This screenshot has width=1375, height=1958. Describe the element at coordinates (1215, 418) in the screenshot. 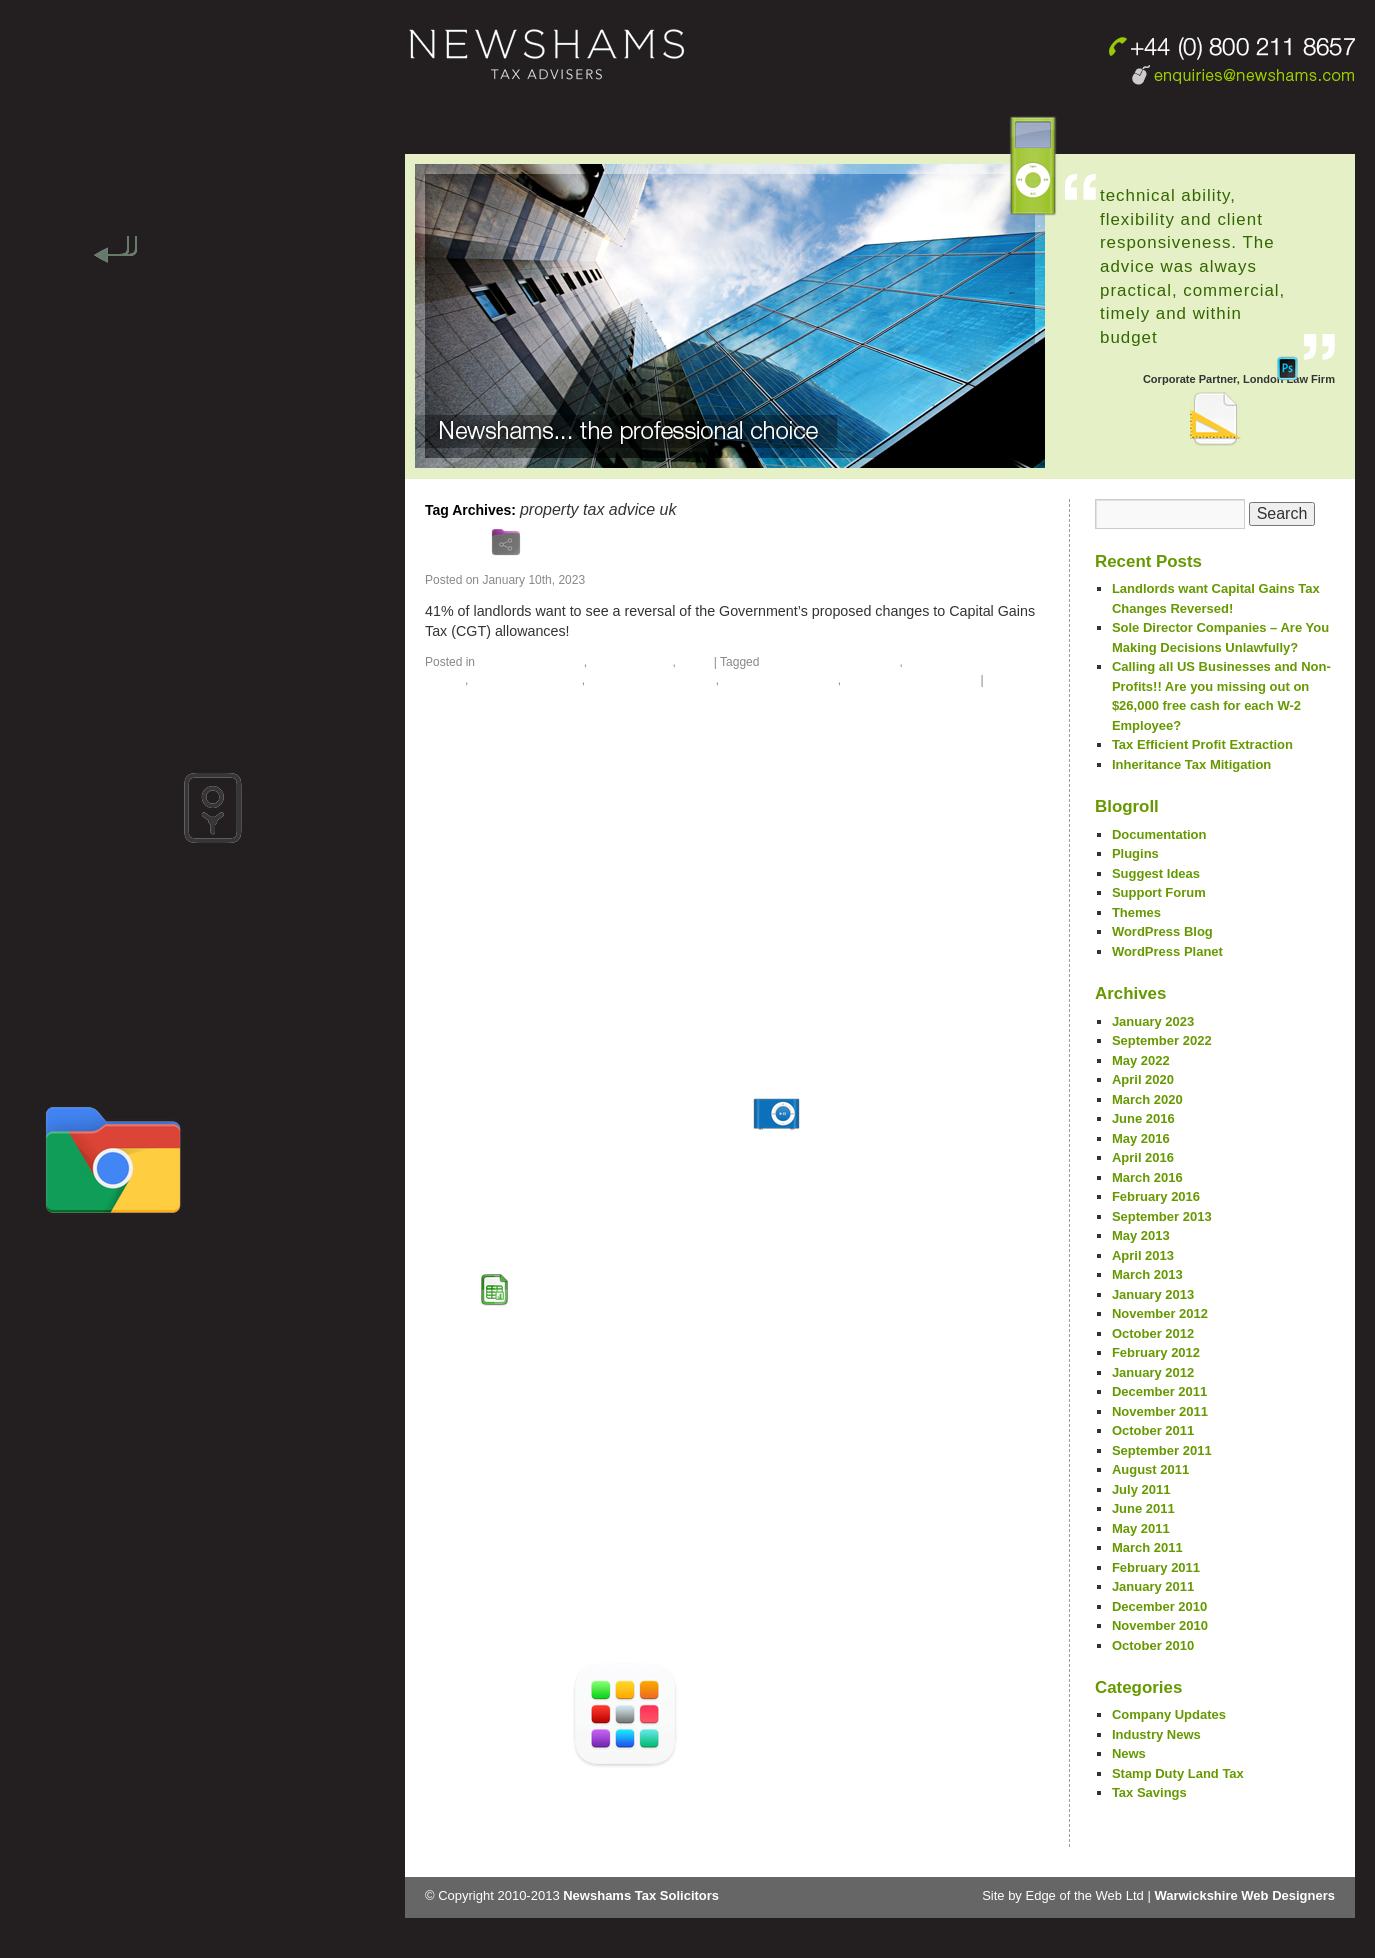

I see `configure page layout settings` at that location.